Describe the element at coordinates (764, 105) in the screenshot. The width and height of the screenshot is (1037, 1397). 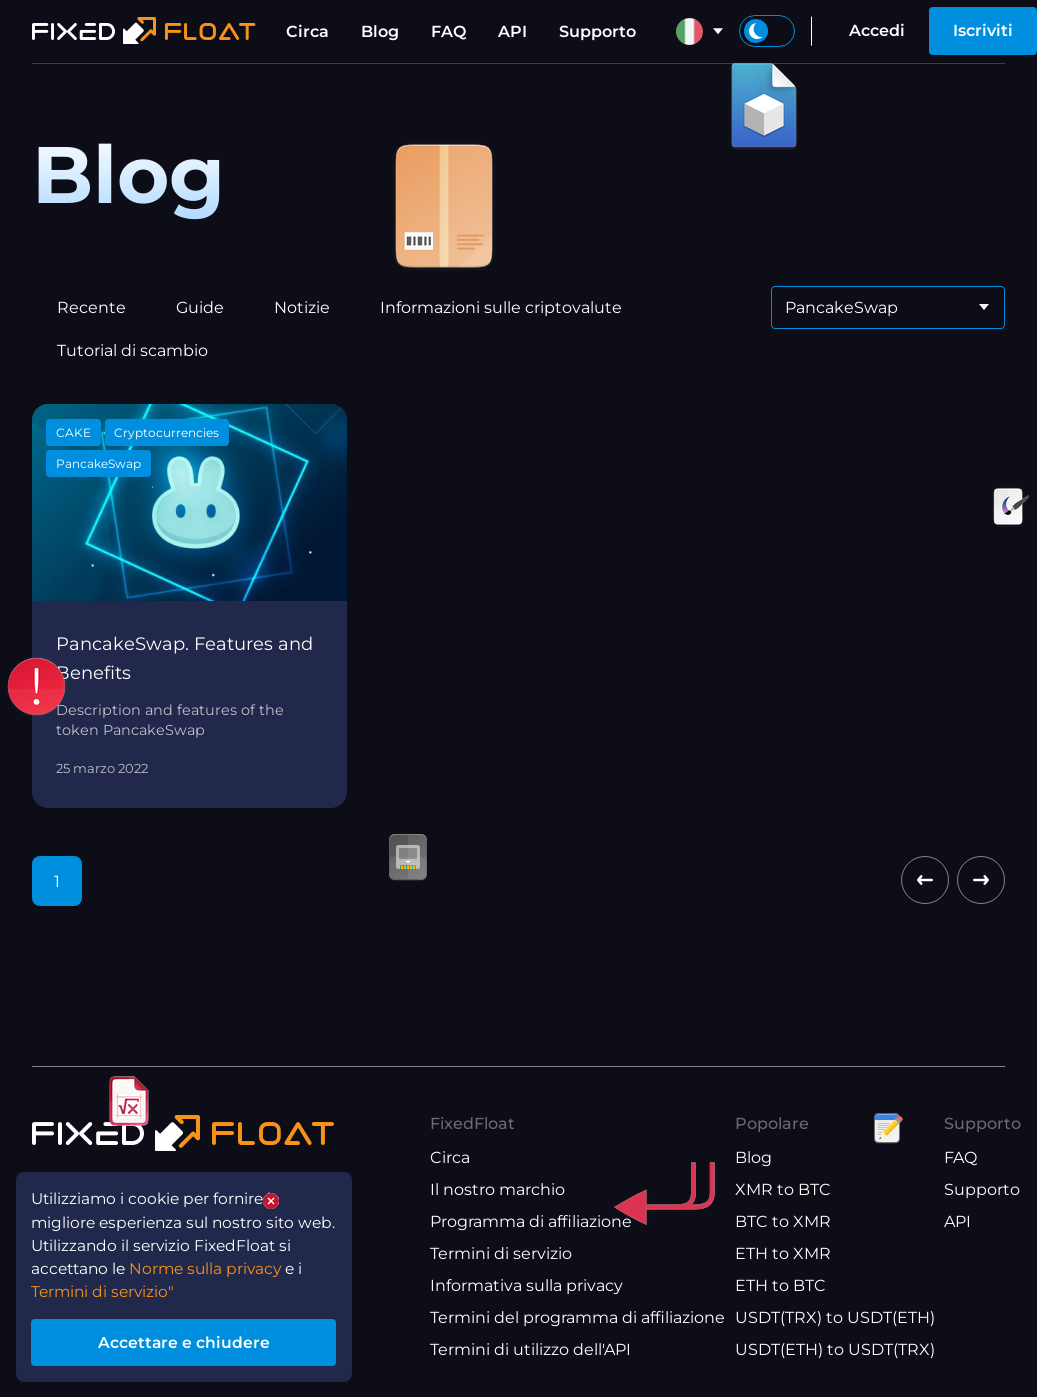
I see `a flatpak application package file` at that location.